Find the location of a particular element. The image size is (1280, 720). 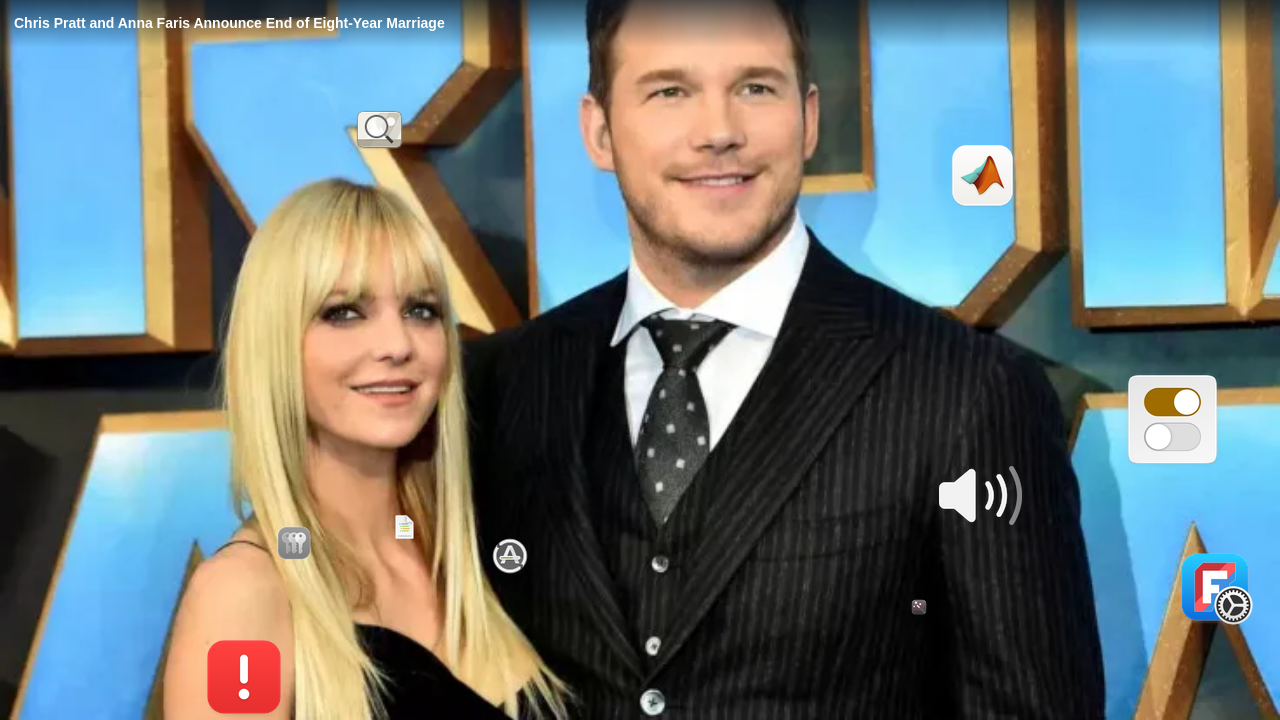

open system settings or preferences is located at coordinates (1172, 419).